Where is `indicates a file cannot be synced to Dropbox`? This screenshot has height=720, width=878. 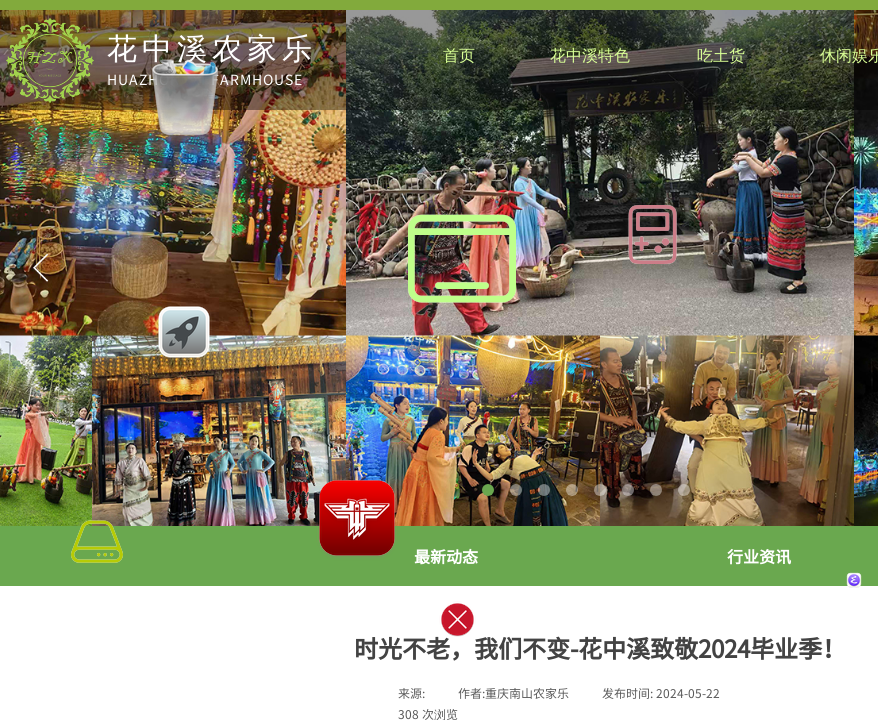 indicates a file cannot be synced to Dropbox is located at coordinates (457, 619).